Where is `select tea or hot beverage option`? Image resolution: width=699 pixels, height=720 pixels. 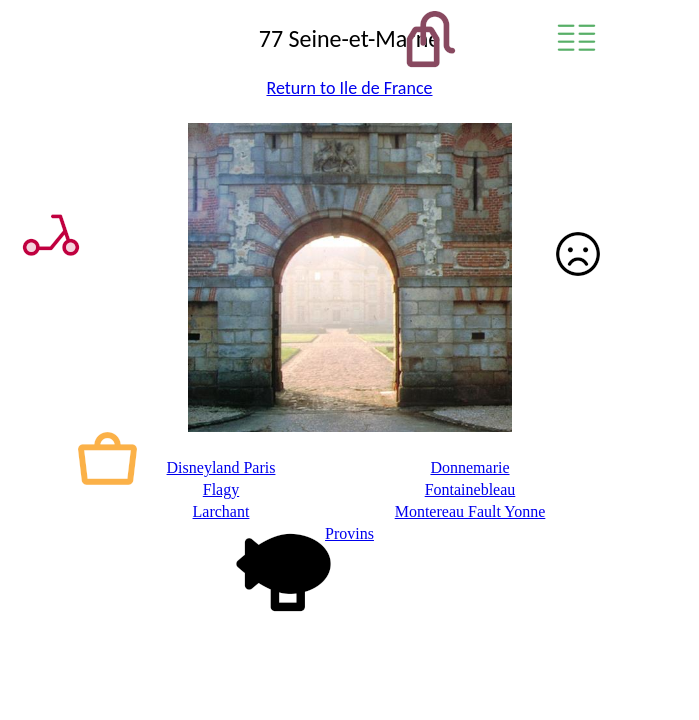
select tea or hot beverage option is located at coordinates (429, 41).